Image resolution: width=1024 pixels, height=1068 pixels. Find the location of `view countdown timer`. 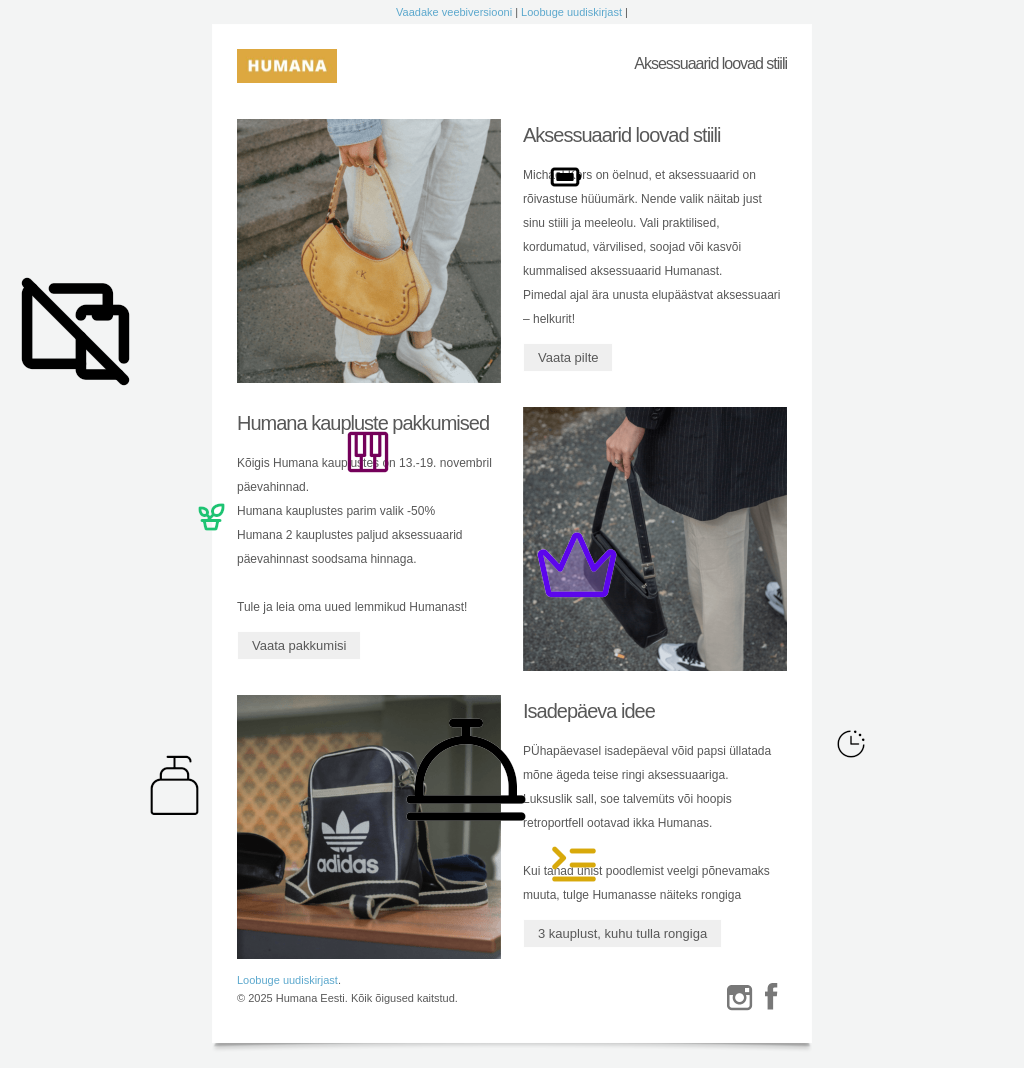

view countdown timer is located at coordinates (851, 744).